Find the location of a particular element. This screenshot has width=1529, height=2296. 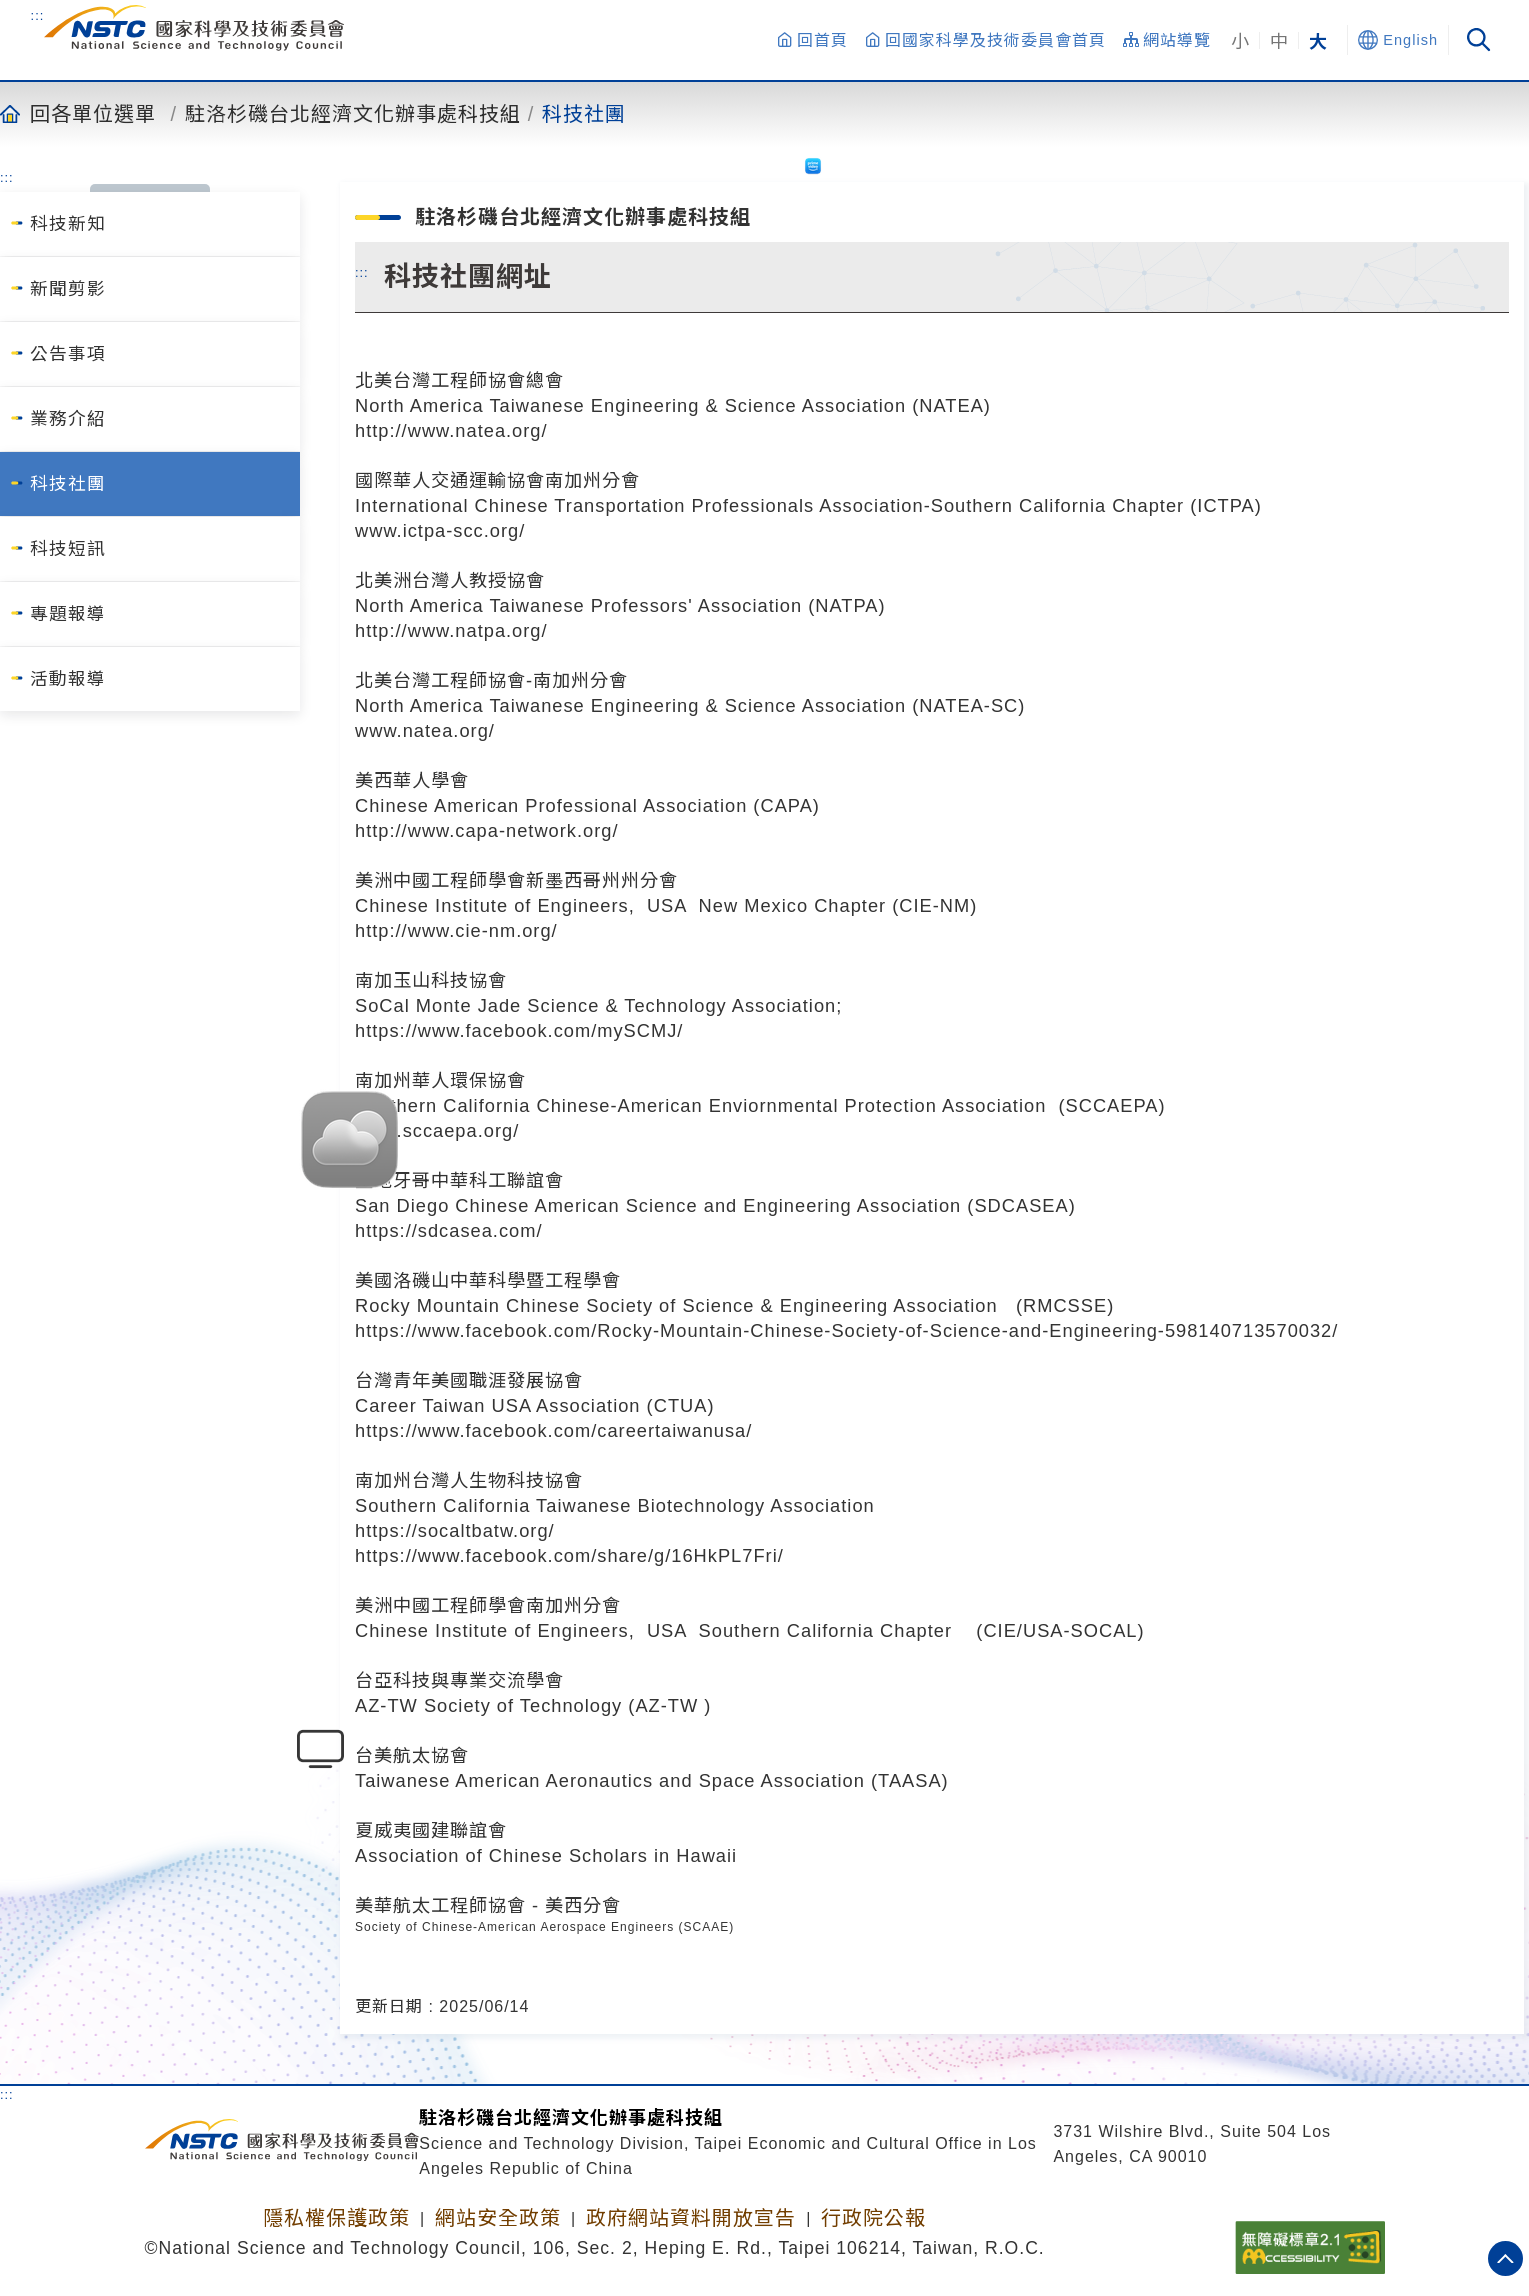

open Amazon Prime Video app is located at coordinates (813, 166).